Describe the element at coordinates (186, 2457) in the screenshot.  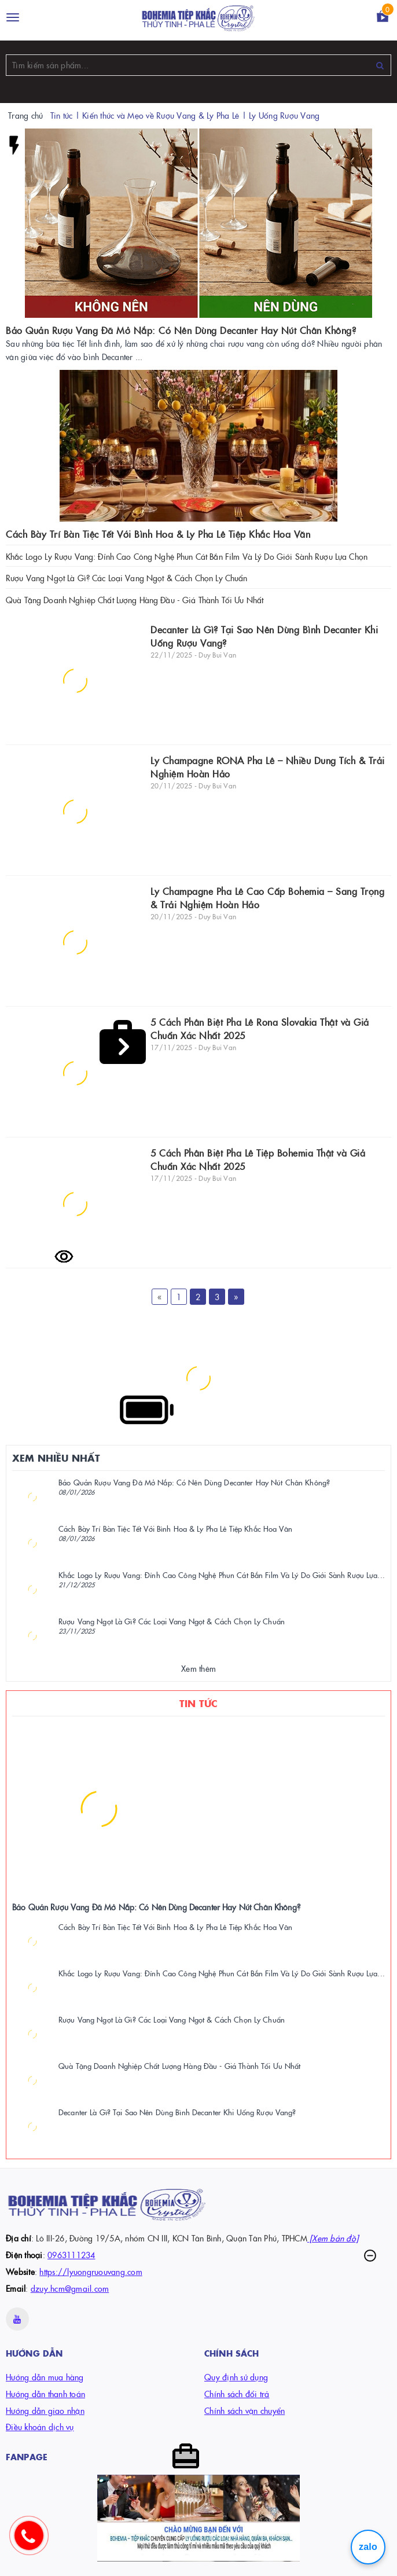
I see `access travel documents or itinerary` at that location.